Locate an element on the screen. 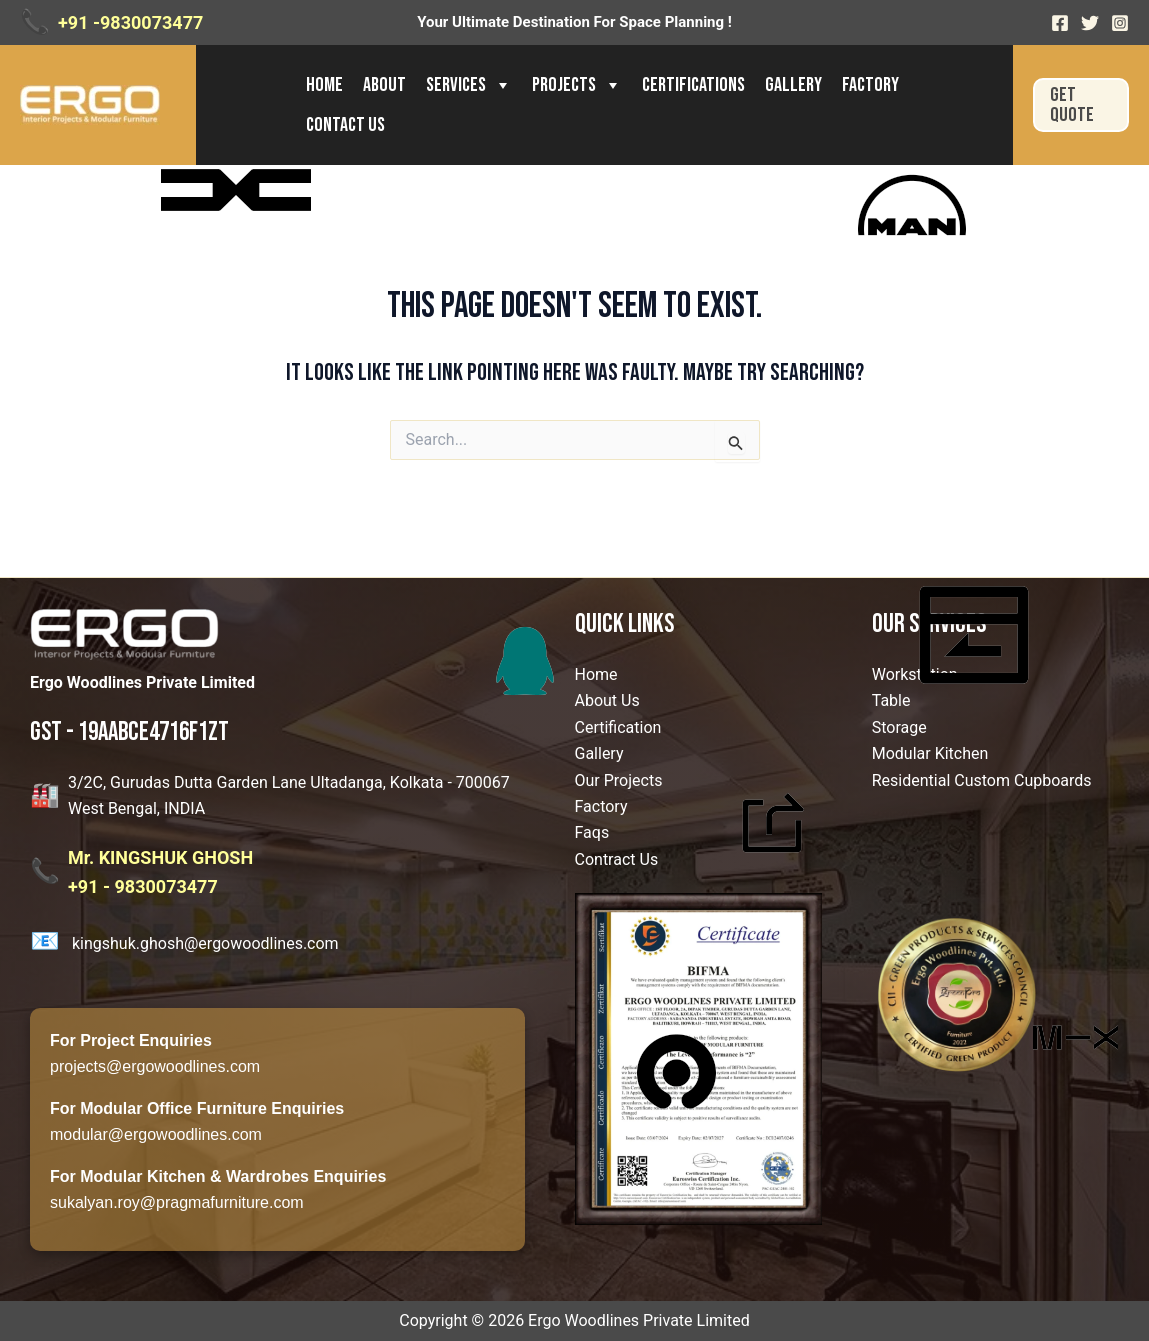 The image size is (1149, 1341). open mixcloud app or website is located at coordinates (1075, 1037).